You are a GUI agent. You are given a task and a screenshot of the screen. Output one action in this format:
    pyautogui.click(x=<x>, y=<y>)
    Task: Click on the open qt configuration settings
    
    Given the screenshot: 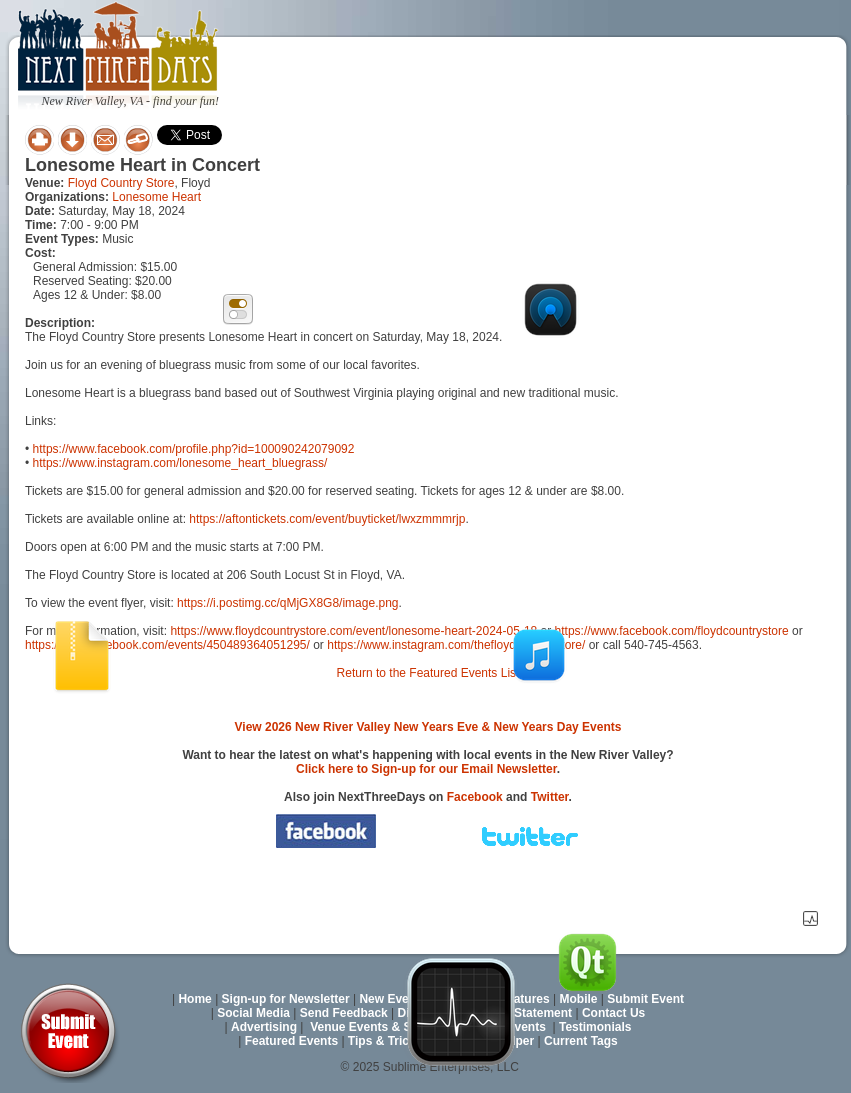 What is the action you would take?
    pyautogui.click(x=587, y=962)
    